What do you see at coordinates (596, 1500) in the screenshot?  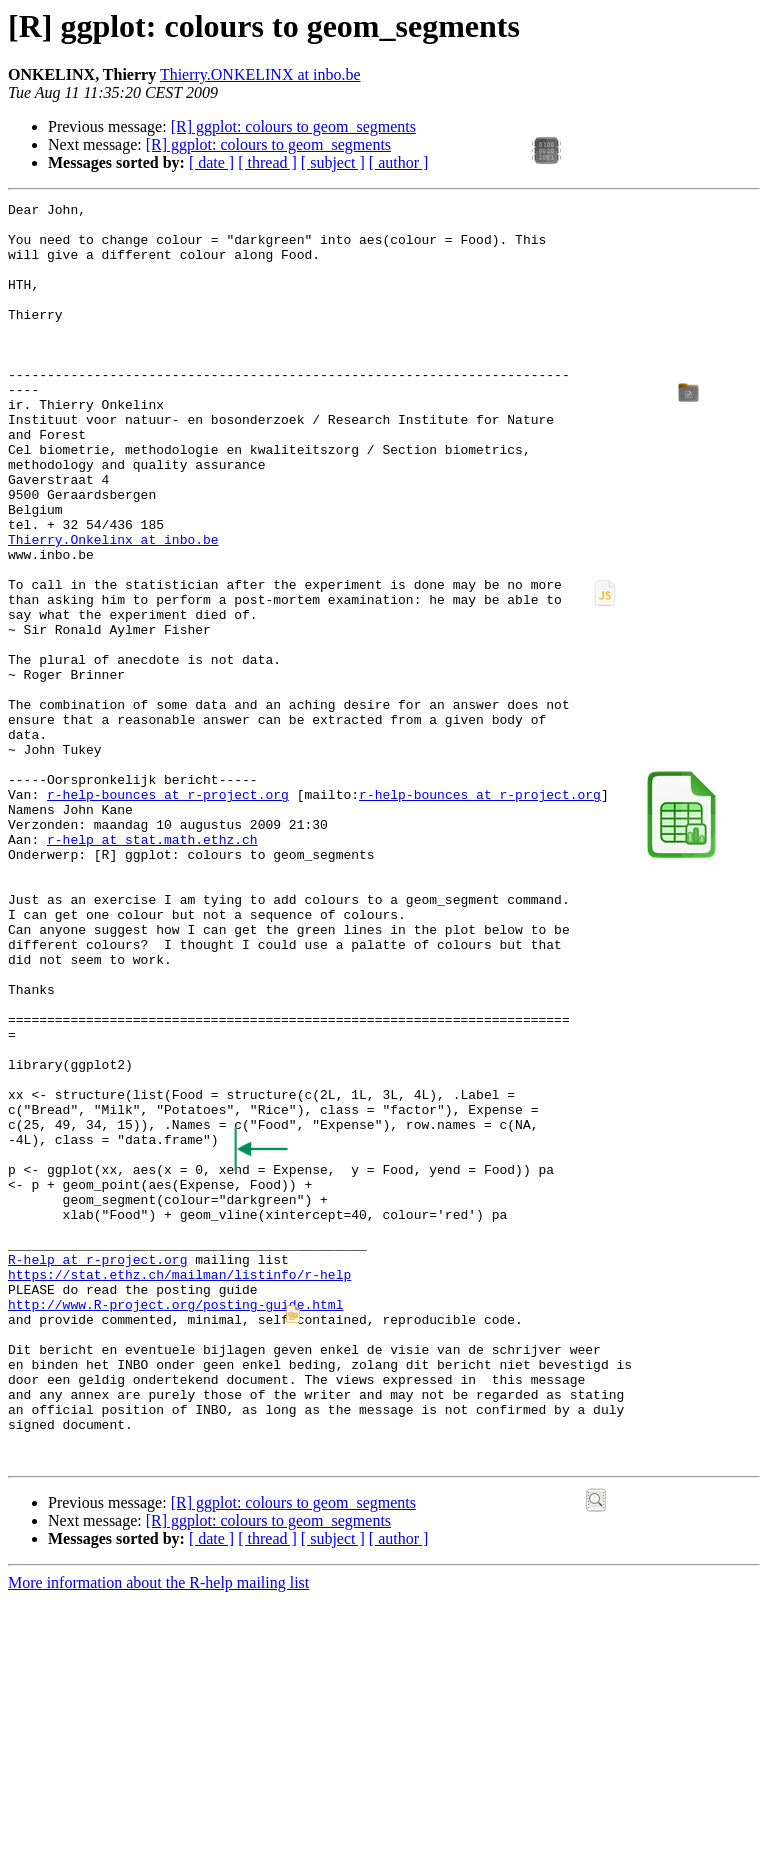 I see `open the log viewer application` at bounding box center [596, 1500].